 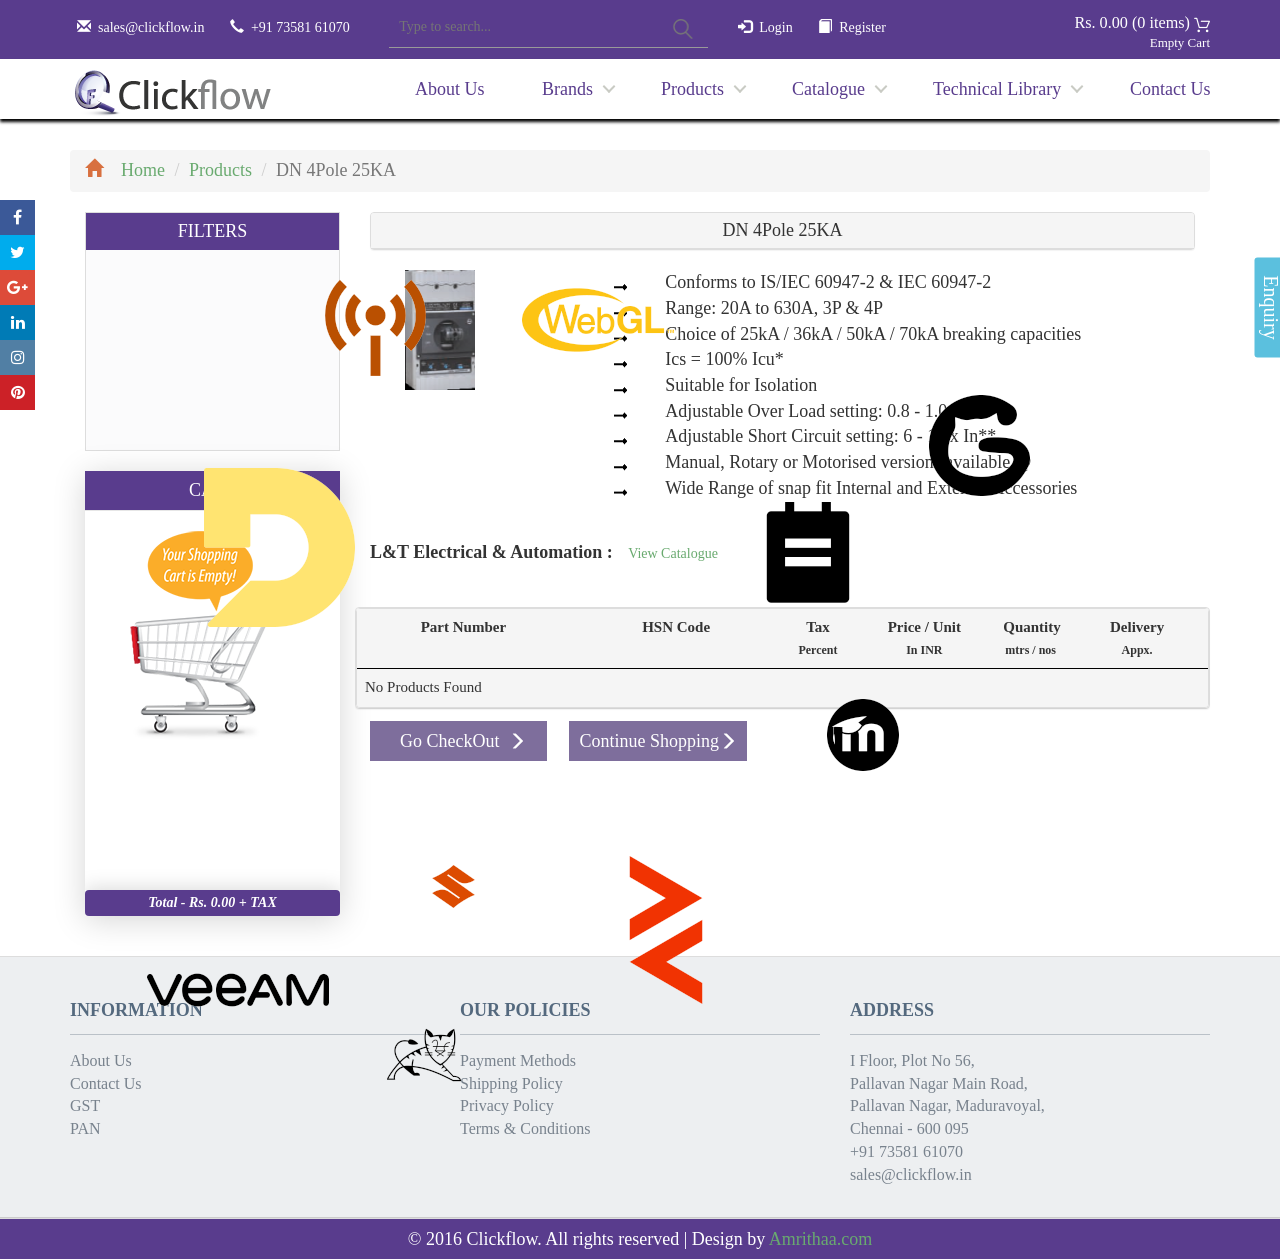 I want to click on open GitCode application, so click(x=979, y=445).